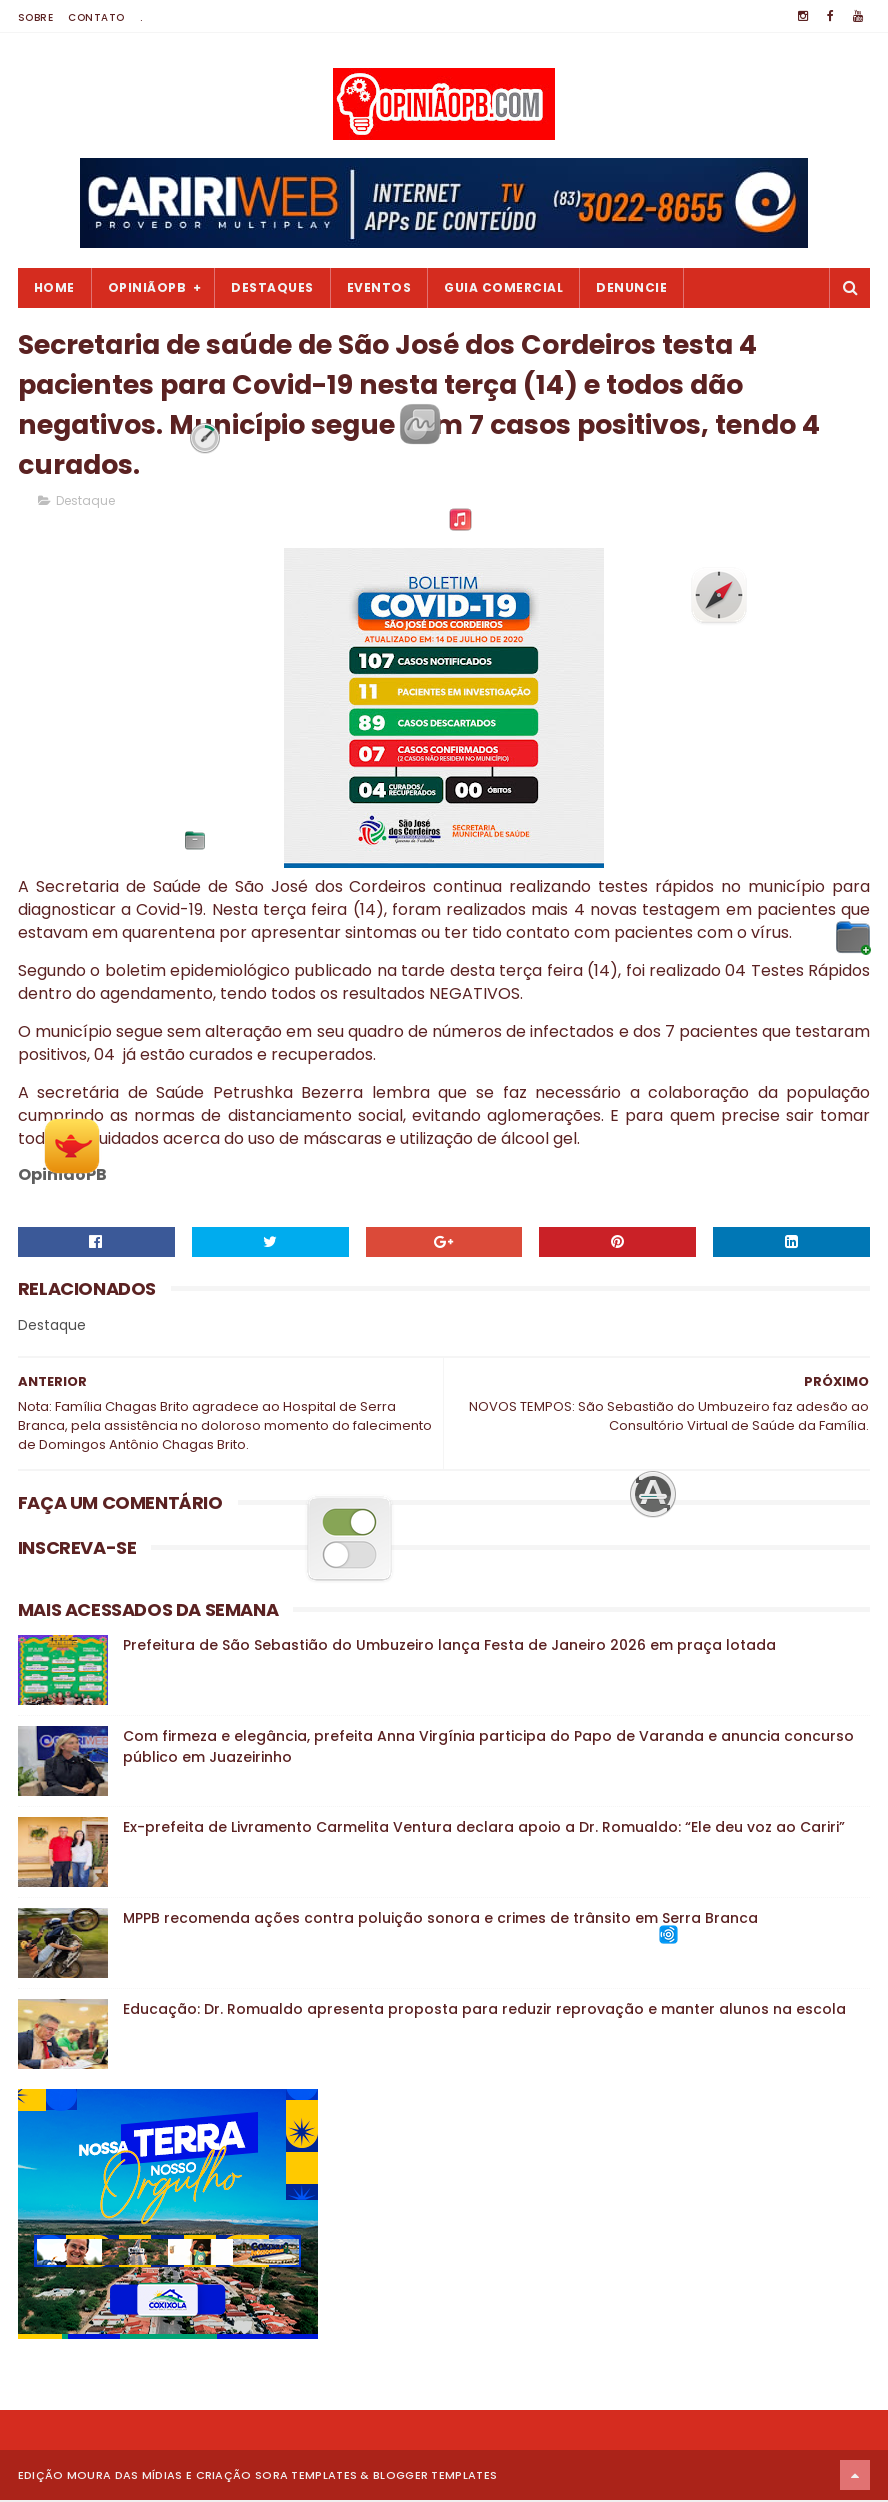  I want to click on open freeform app for brainstorming and sketching, so click(420, 424).